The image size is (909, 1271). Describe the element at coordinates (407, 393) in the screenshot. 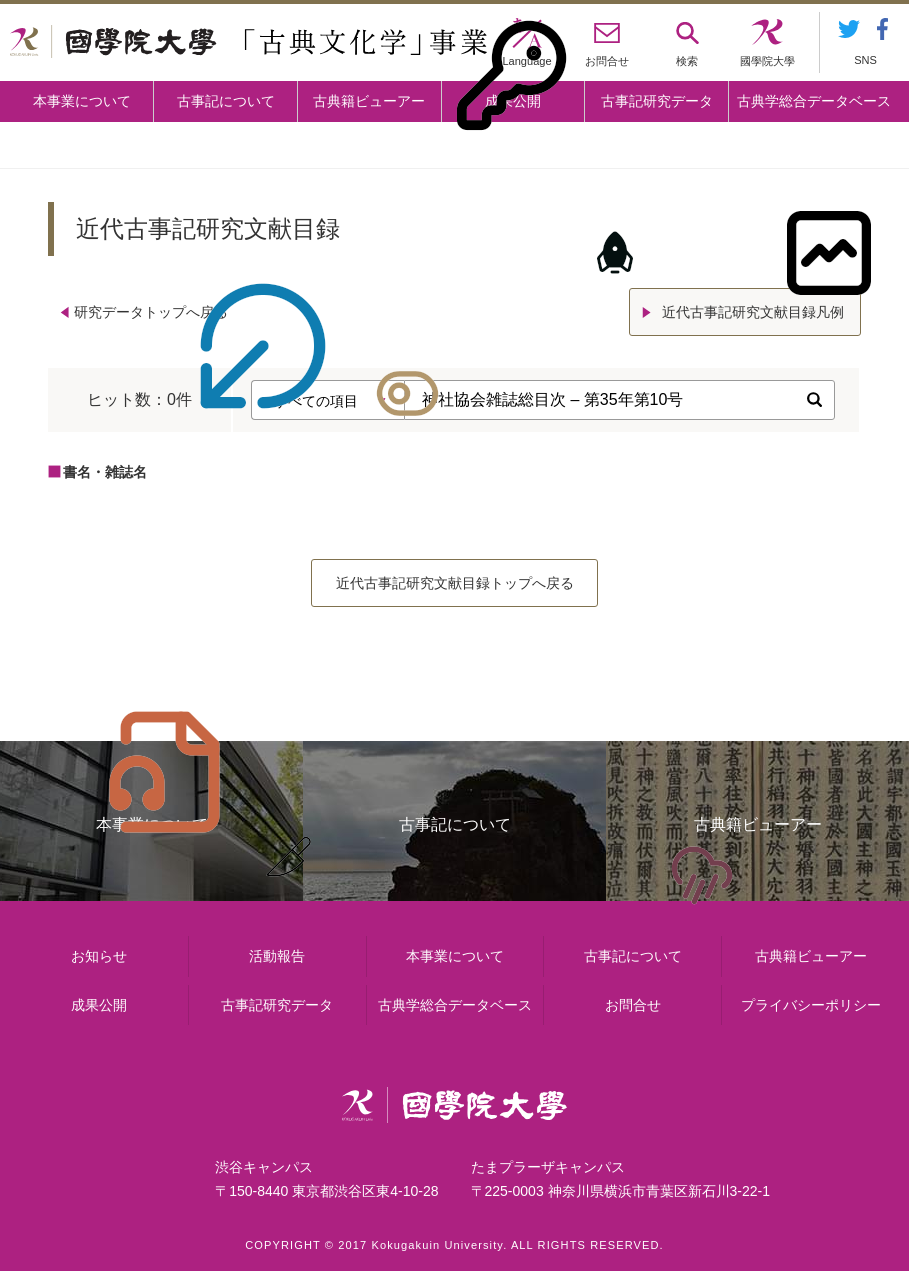

I see `toggle switch in off position` at that location.